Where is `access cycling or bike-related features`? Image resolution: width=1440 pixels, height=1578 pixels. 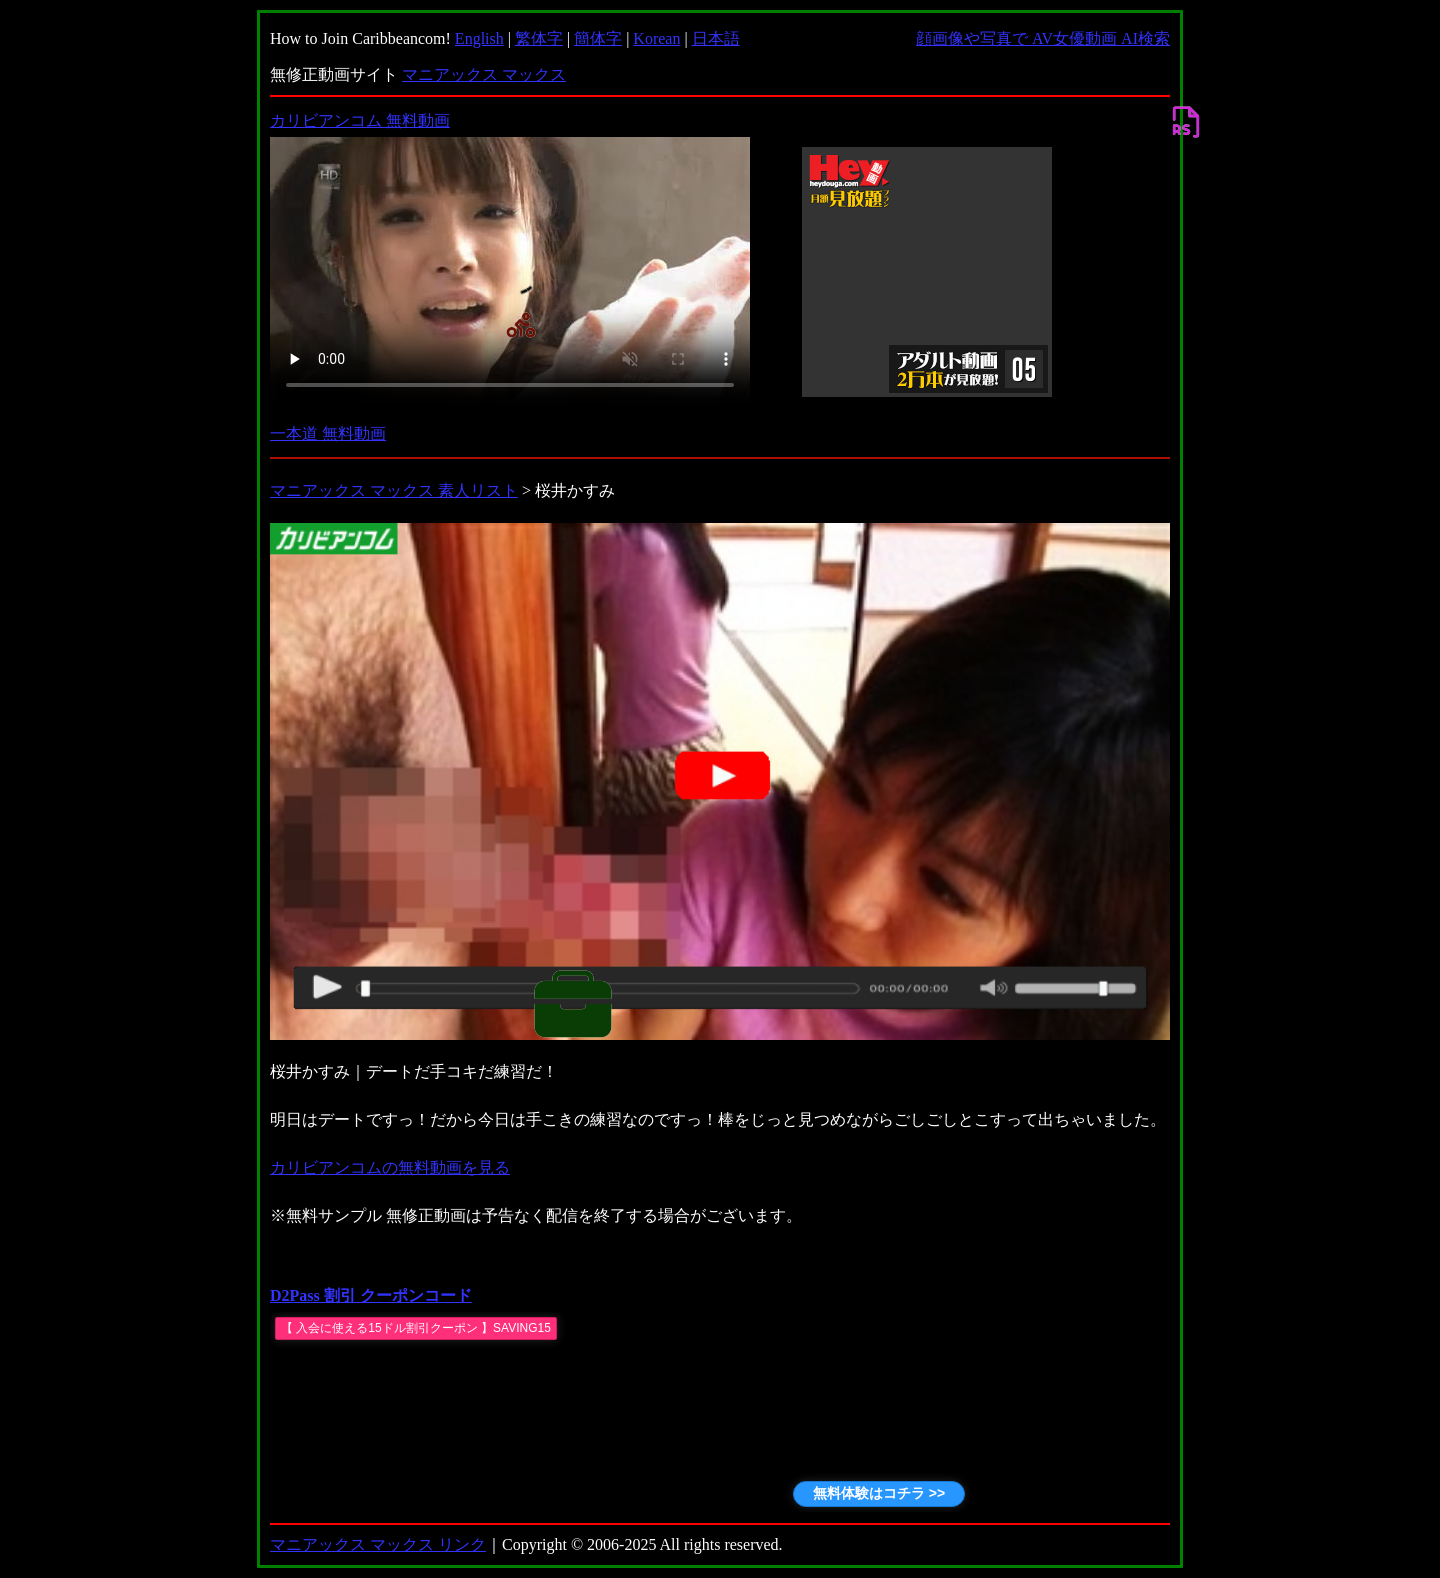
access cycling or bike-related features is located at coordinates (521, 326).